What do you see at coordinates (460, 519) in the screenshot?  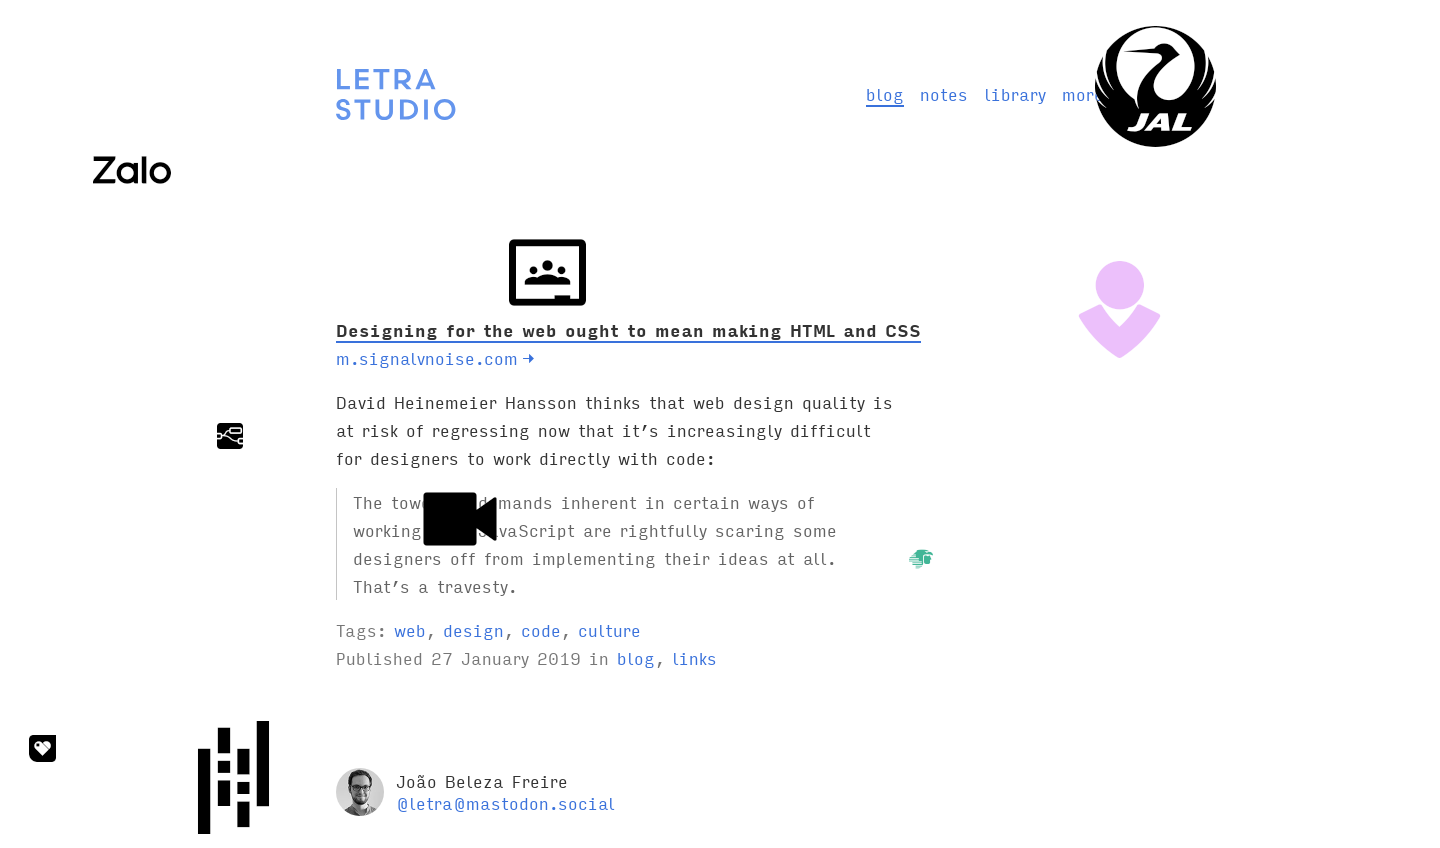 I see `start video recording` at bounding box center [460, 519].